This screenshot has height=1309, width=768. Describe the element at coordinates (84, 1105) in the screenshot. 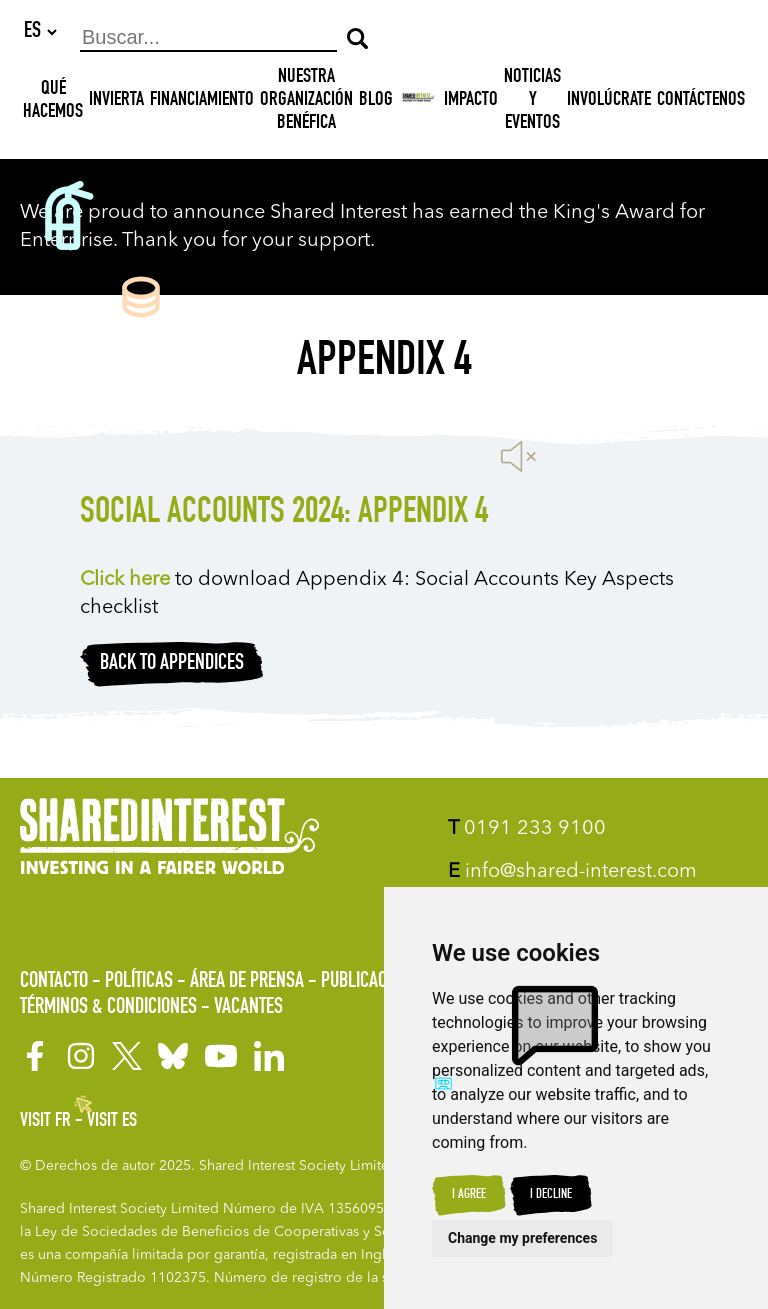

I see `click or tap to interact` at that location.